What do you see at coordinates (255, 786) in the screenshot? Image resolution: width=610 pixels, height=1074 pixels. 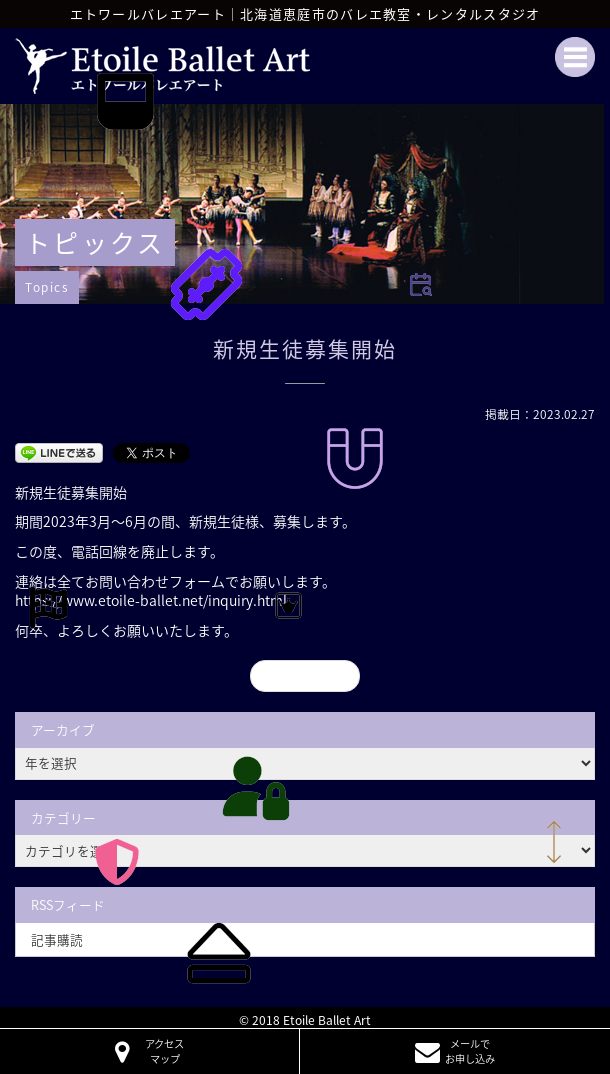 I see `lock or secure a user account` at bounding box center [255, 786].